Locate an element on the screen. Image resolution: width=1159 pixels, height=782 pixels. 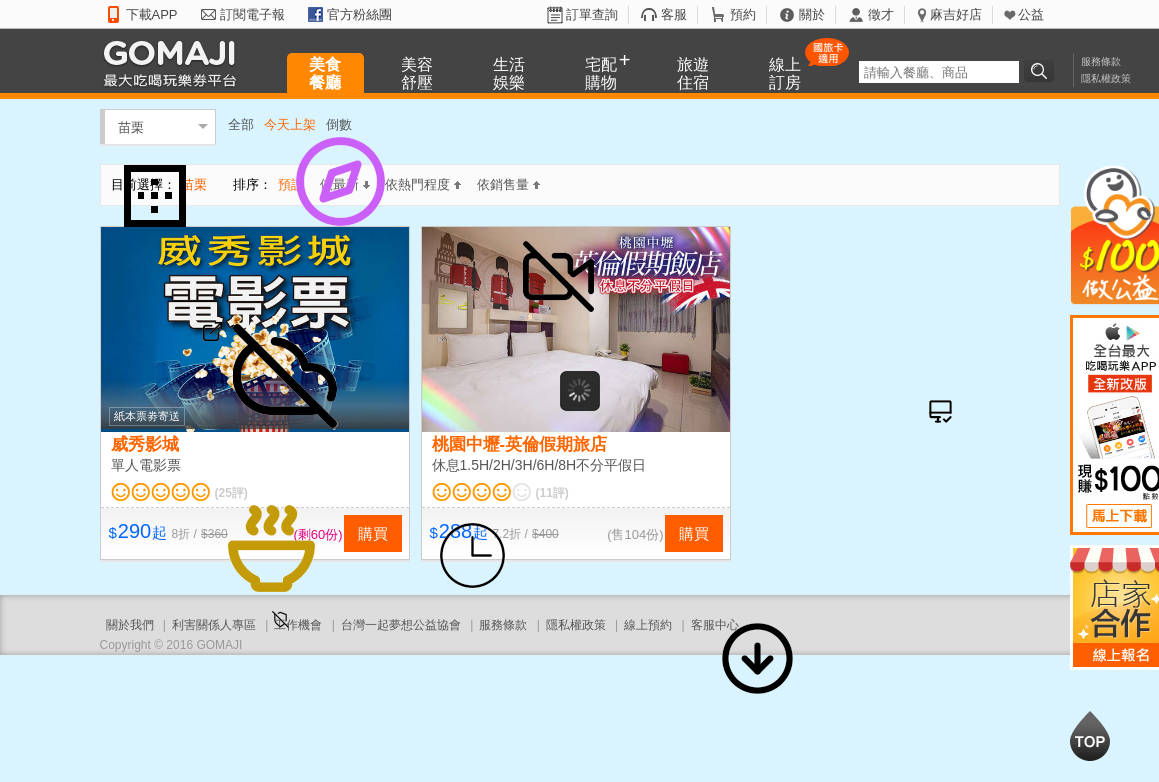
view food or dining options is located at coordinates (271, 548).